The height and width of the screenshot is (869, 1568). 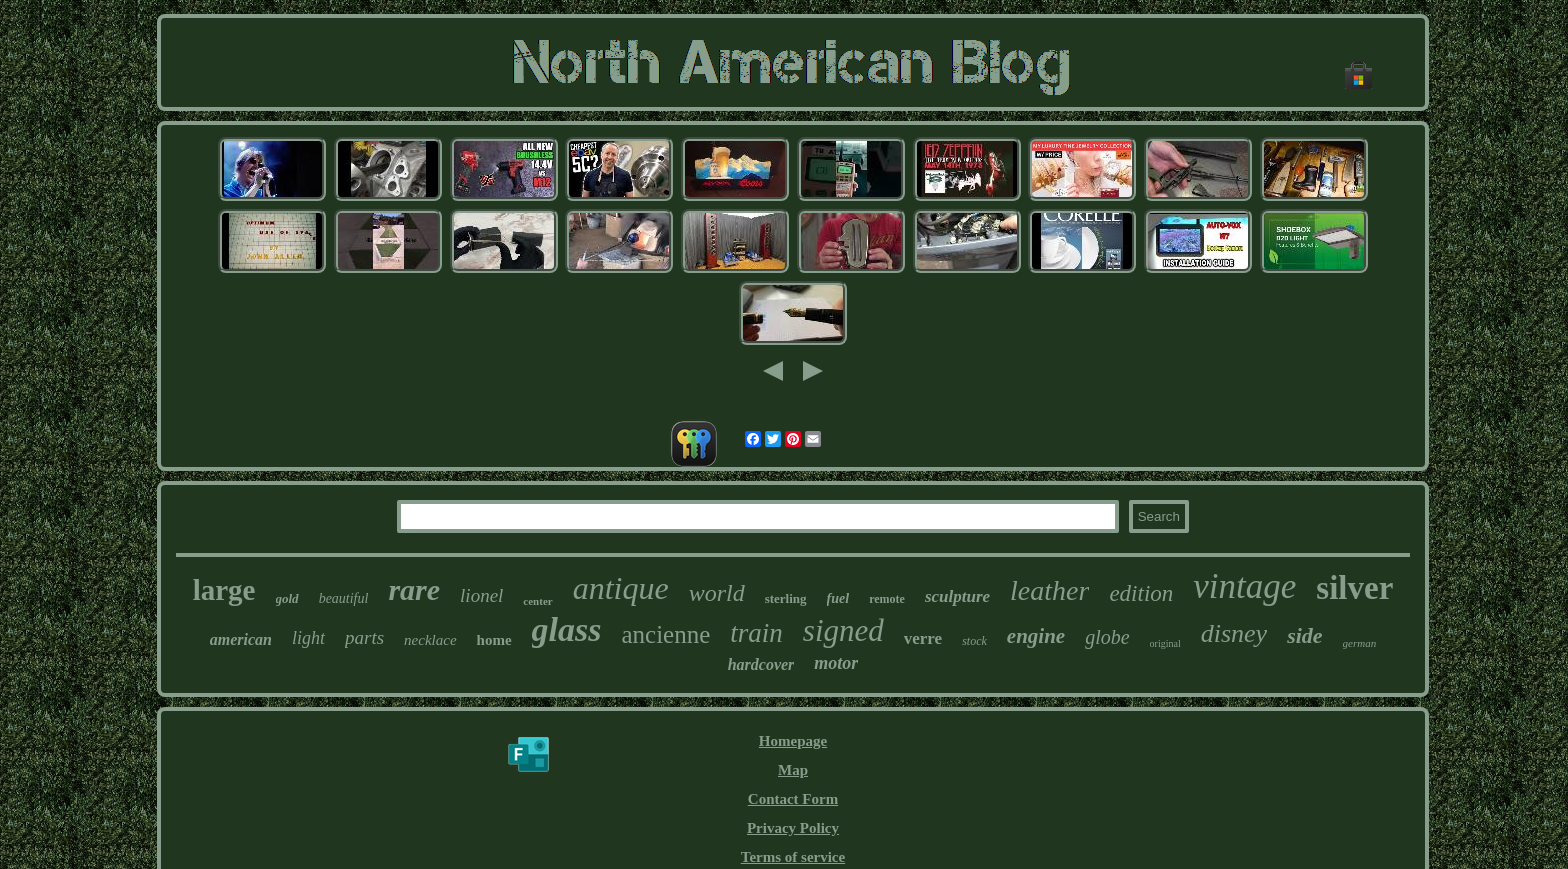 I want to click on open the passwords app, so click(x=694, y=444).